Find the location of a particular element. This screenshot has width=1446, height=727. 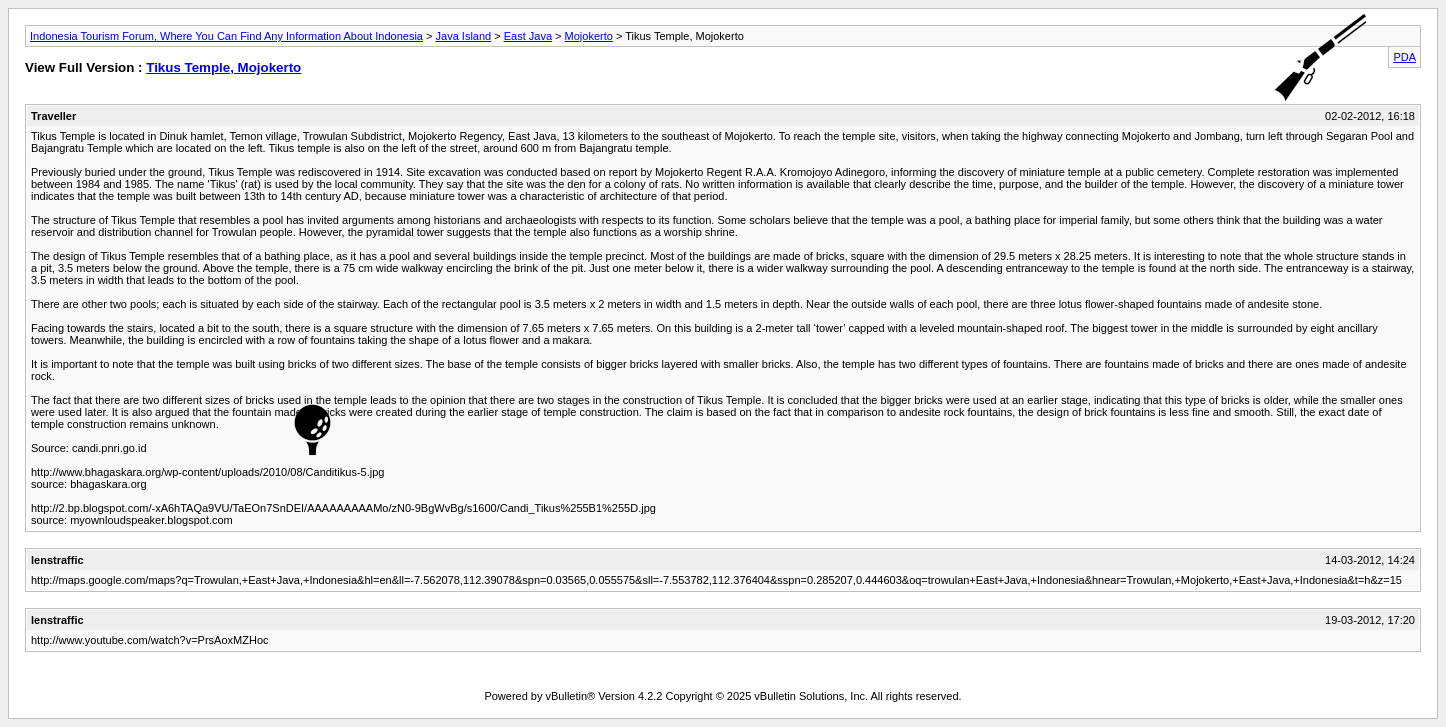

access golf game or mini-golf feature is located at coordinates (312, 429).